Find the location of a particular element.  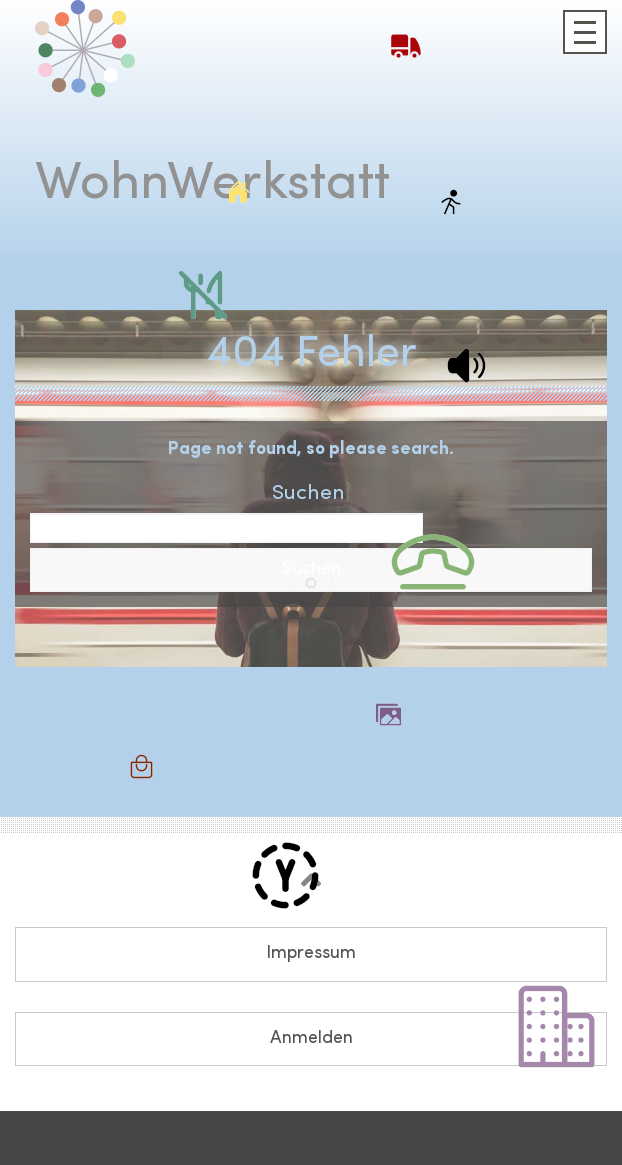

navigate to the home screen is located at coordinates (238, 192).